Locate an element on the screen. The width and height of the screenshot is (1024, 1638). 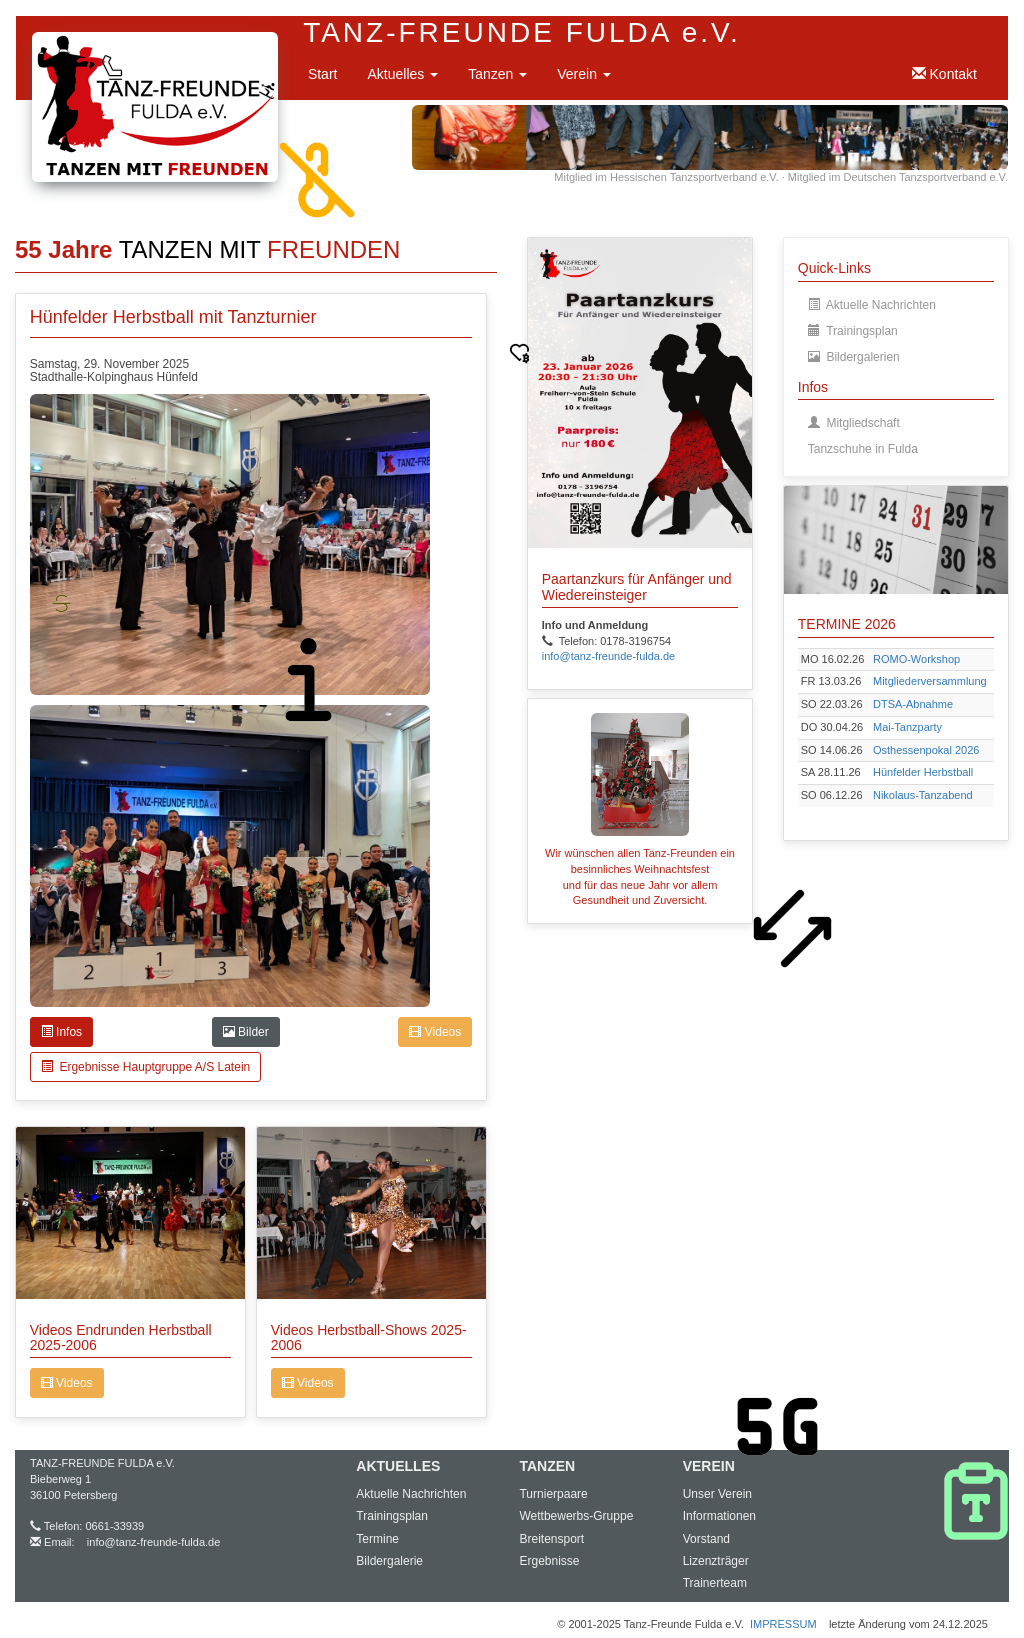
expand or resize diagonally is located at coordinates (792, 928).